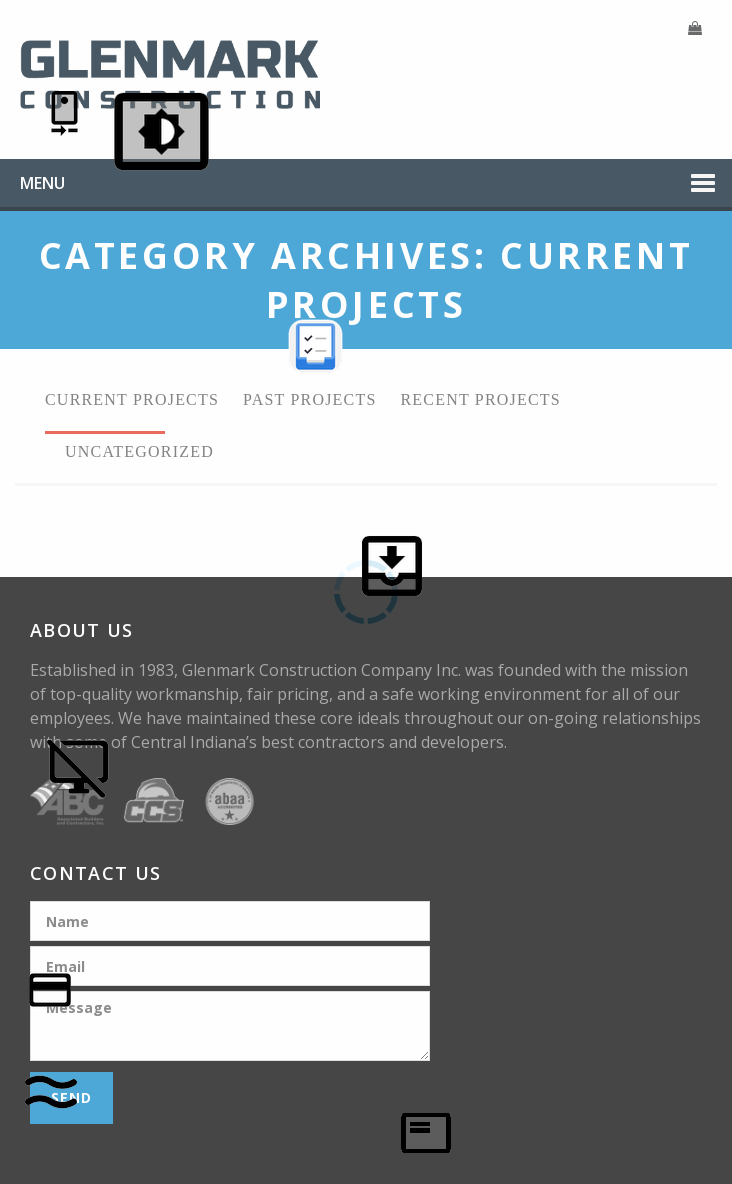  Describe the element at coordinates (50, 990) in the screenshot. I see `access payment methods` at that location.